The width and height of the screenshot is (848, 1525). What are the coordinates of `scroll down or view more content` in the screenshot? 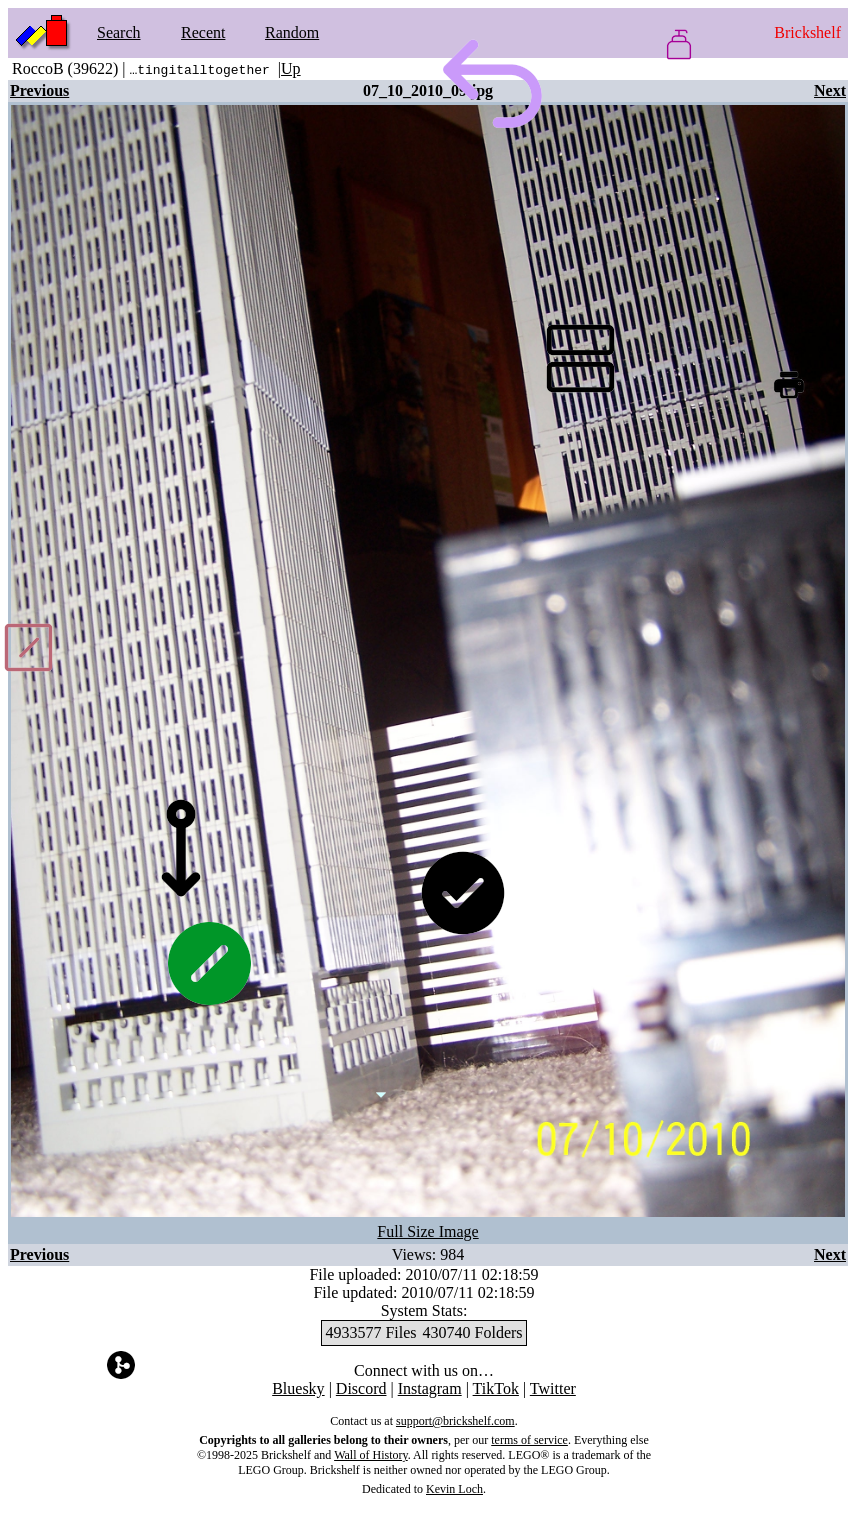 It's located at (181, 848).